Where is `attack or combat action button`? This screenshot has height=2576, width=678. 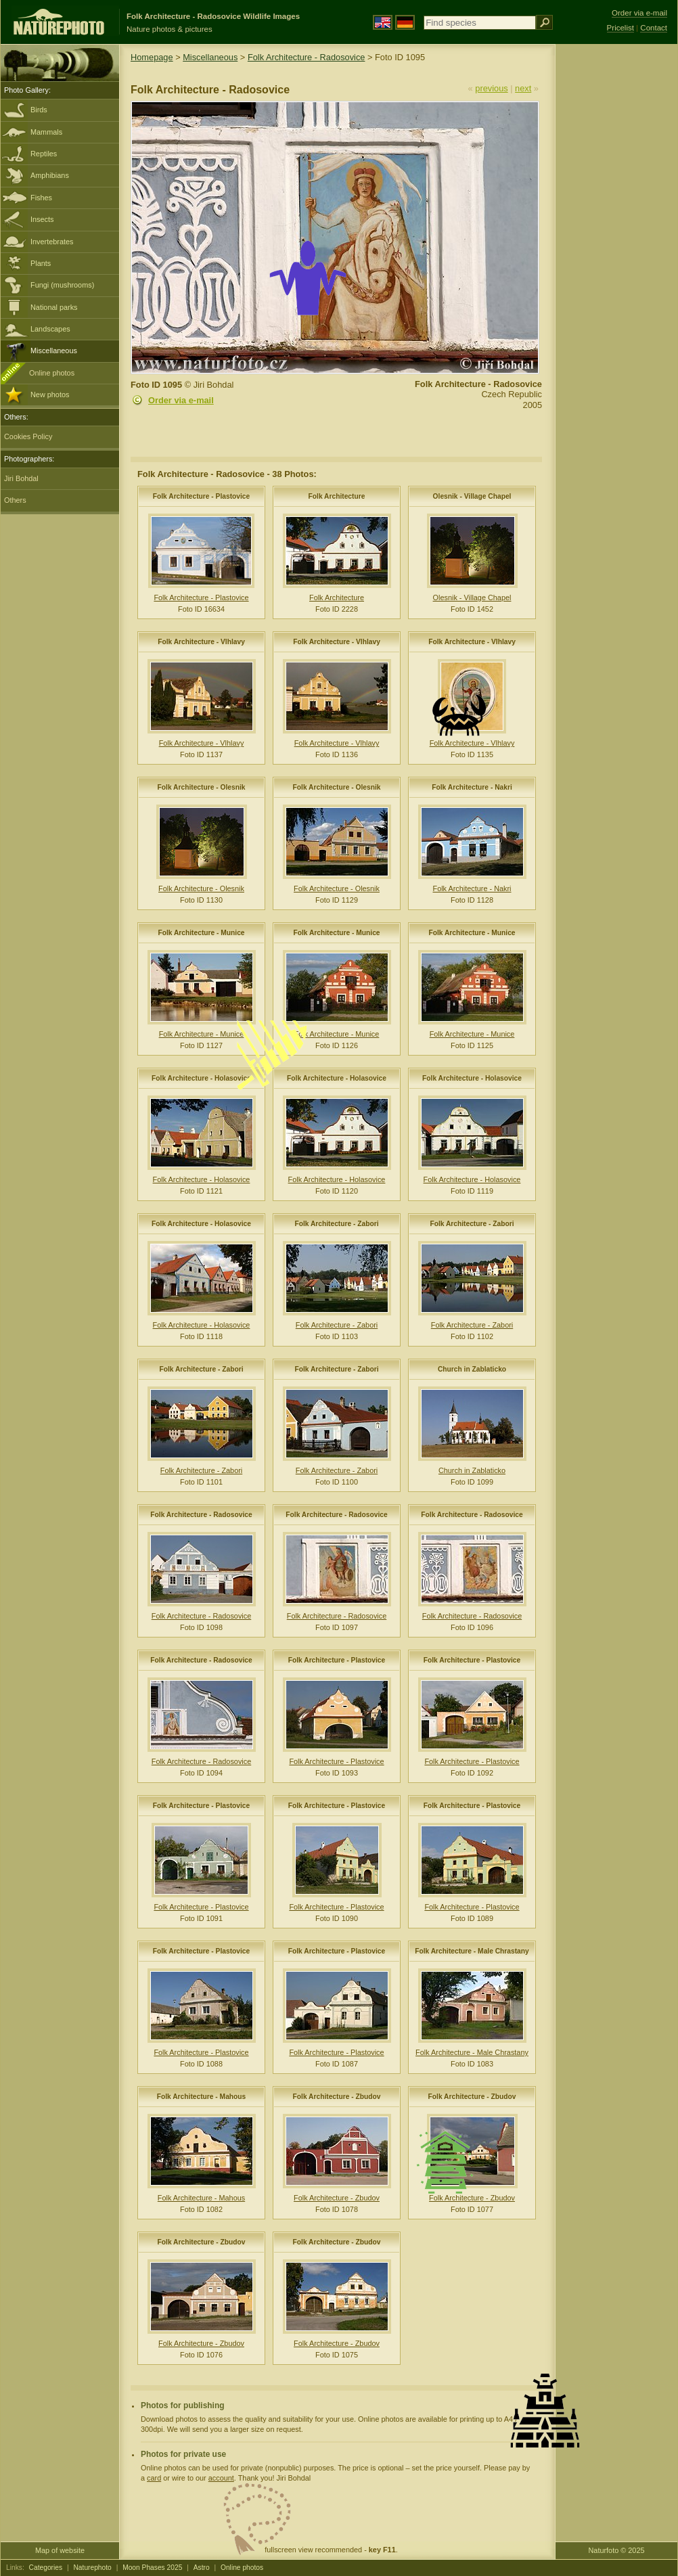
attack or combat action button is located at coordinates (271, 1055).